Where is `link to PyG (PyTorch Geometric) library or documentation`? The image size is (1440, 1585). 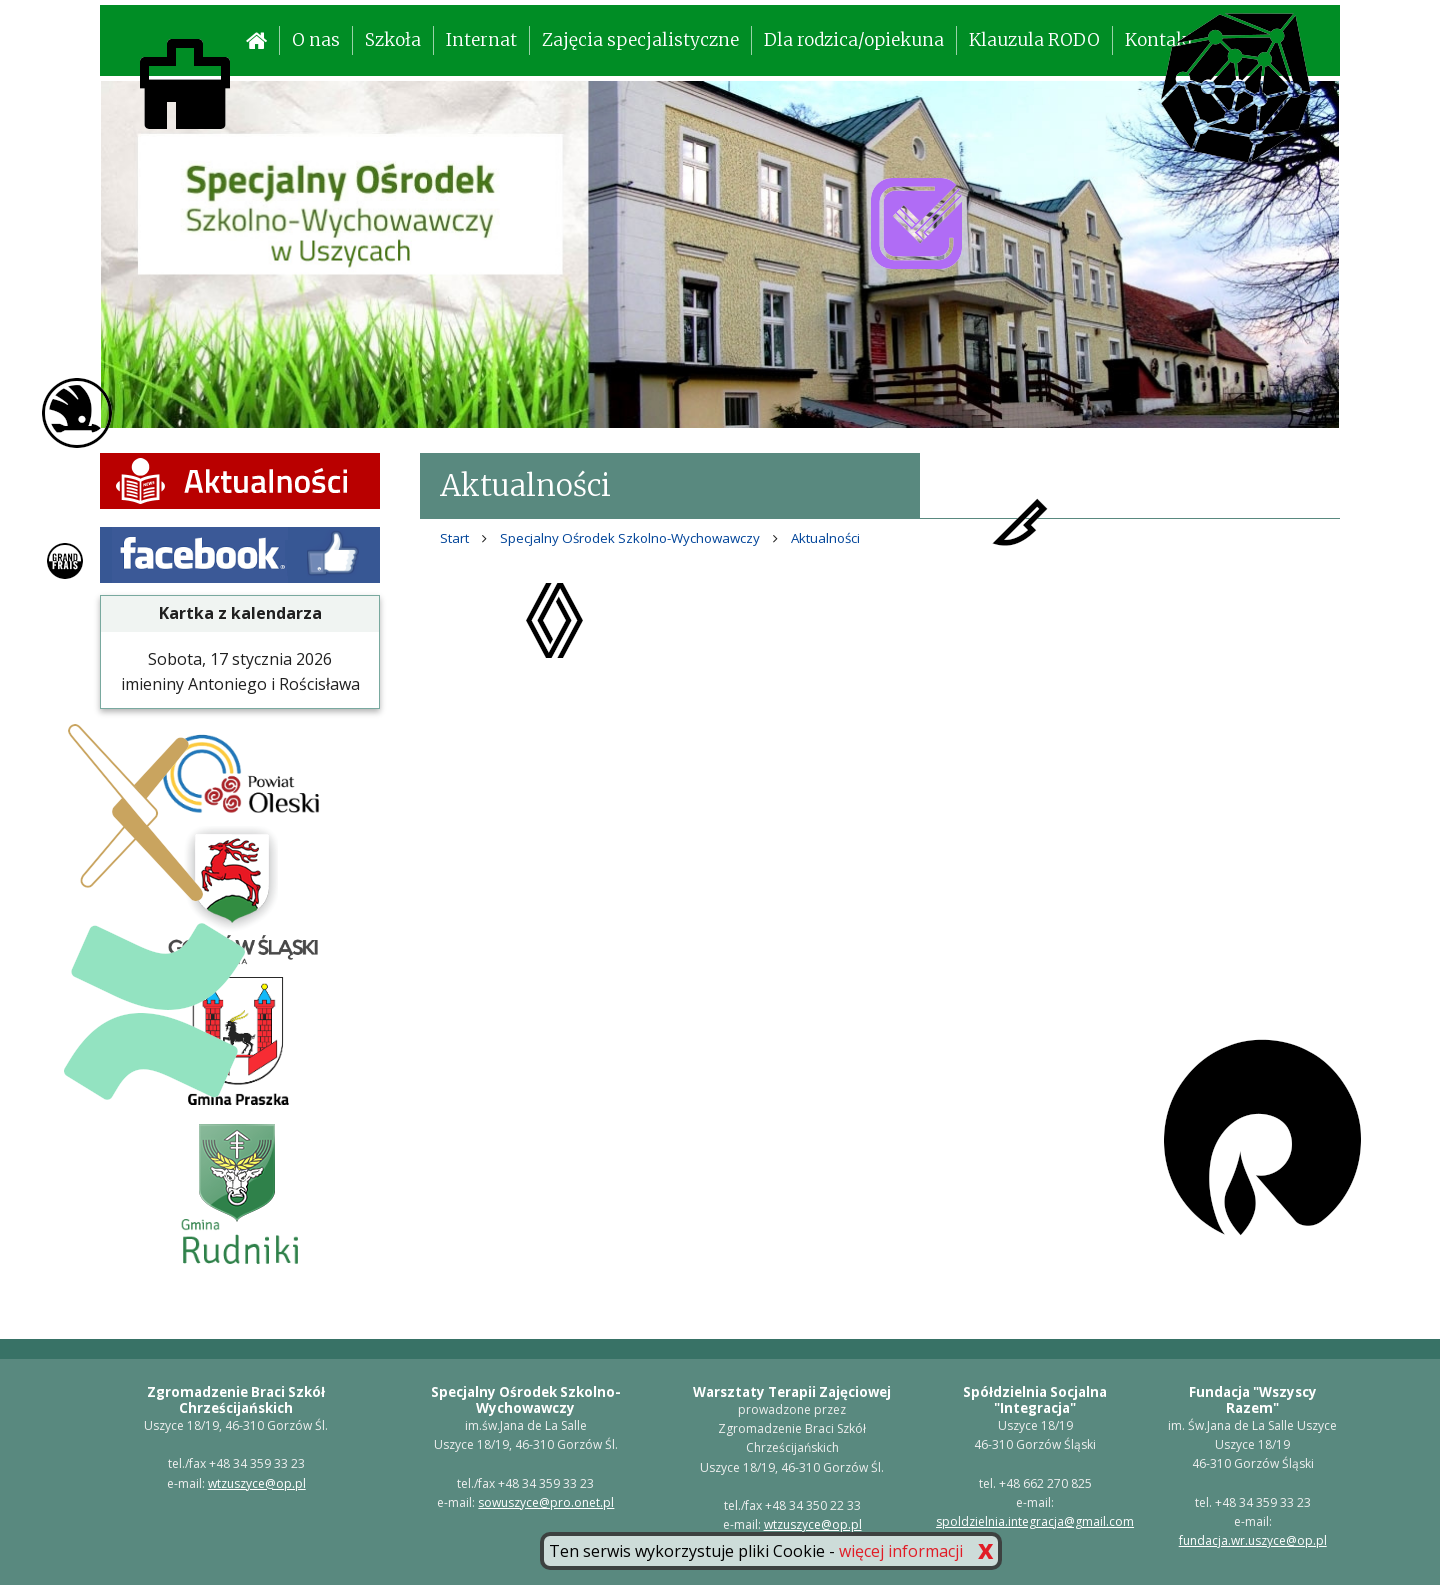 link to PyG (PyTorch Geometric) library or documentation is located at coordinates (1236, 88).